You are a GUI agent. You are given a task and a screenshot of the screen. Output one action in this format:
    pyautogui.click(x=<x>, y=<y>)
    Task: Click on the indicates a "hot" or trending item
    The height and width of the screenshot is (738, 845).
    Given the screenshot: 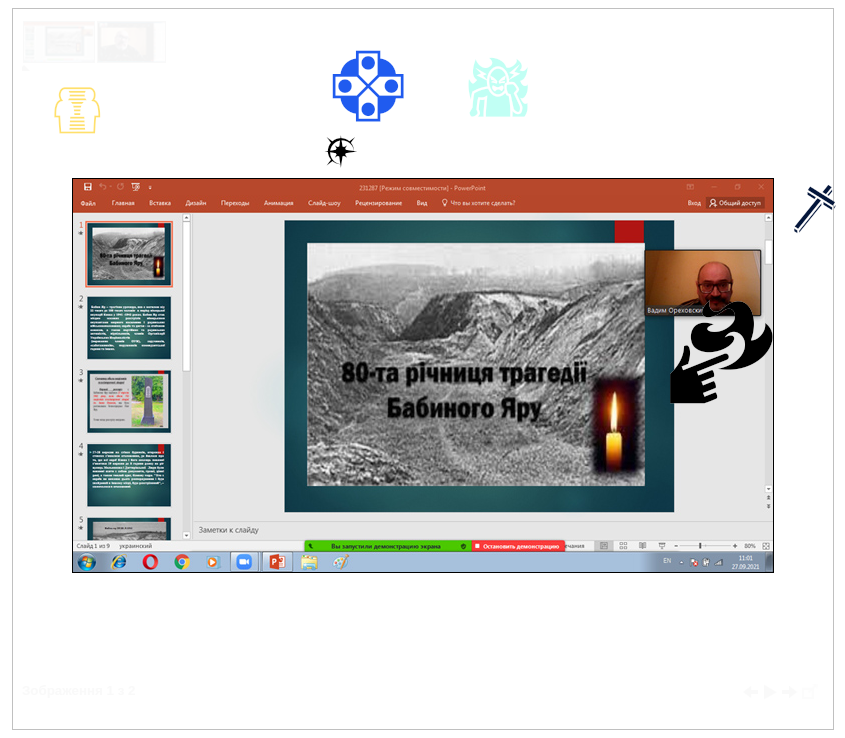 What is the action you would take?
    pyautogui.click(x=721, y=352)
    